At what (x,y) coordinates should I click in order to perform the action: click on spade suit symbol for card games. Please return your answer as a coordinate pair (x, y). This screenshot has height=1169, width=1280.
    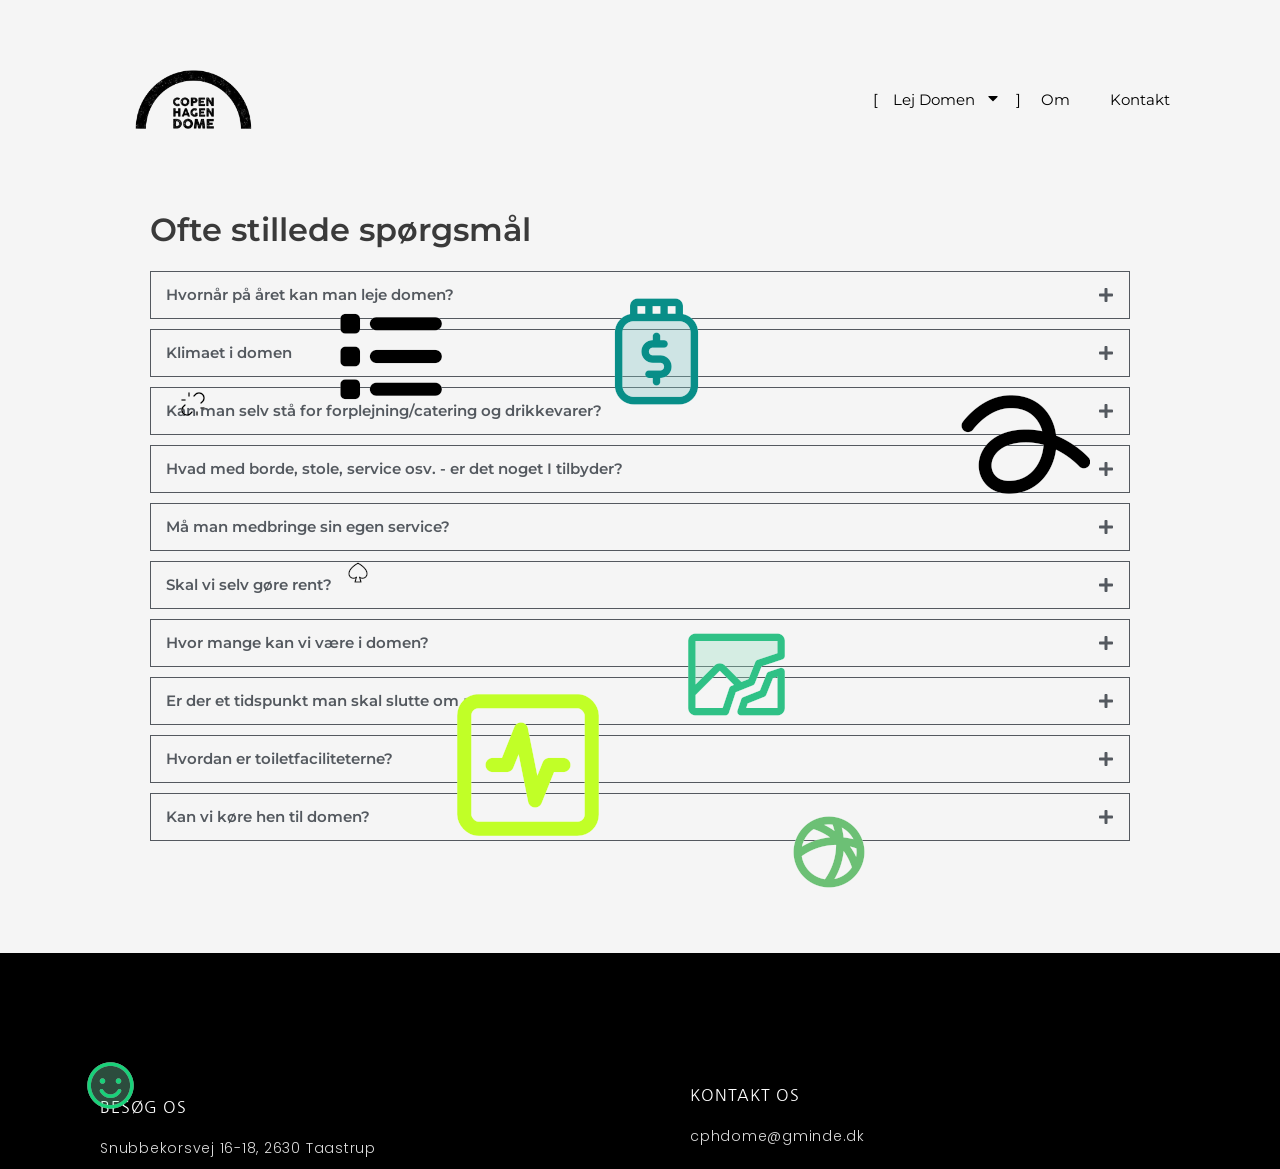
    Looking at the image, I should click on (358, 573).